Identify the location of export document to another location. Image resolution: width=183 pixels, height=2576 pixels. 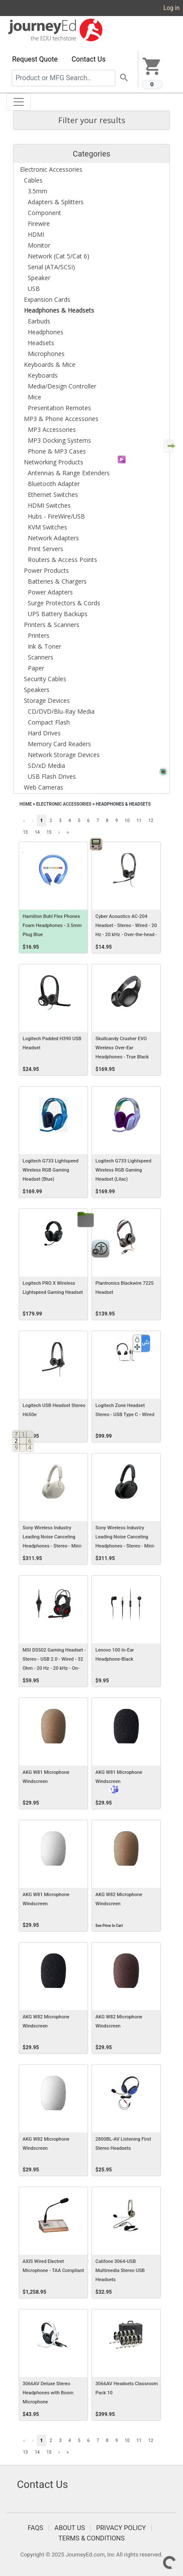
(168, 446).